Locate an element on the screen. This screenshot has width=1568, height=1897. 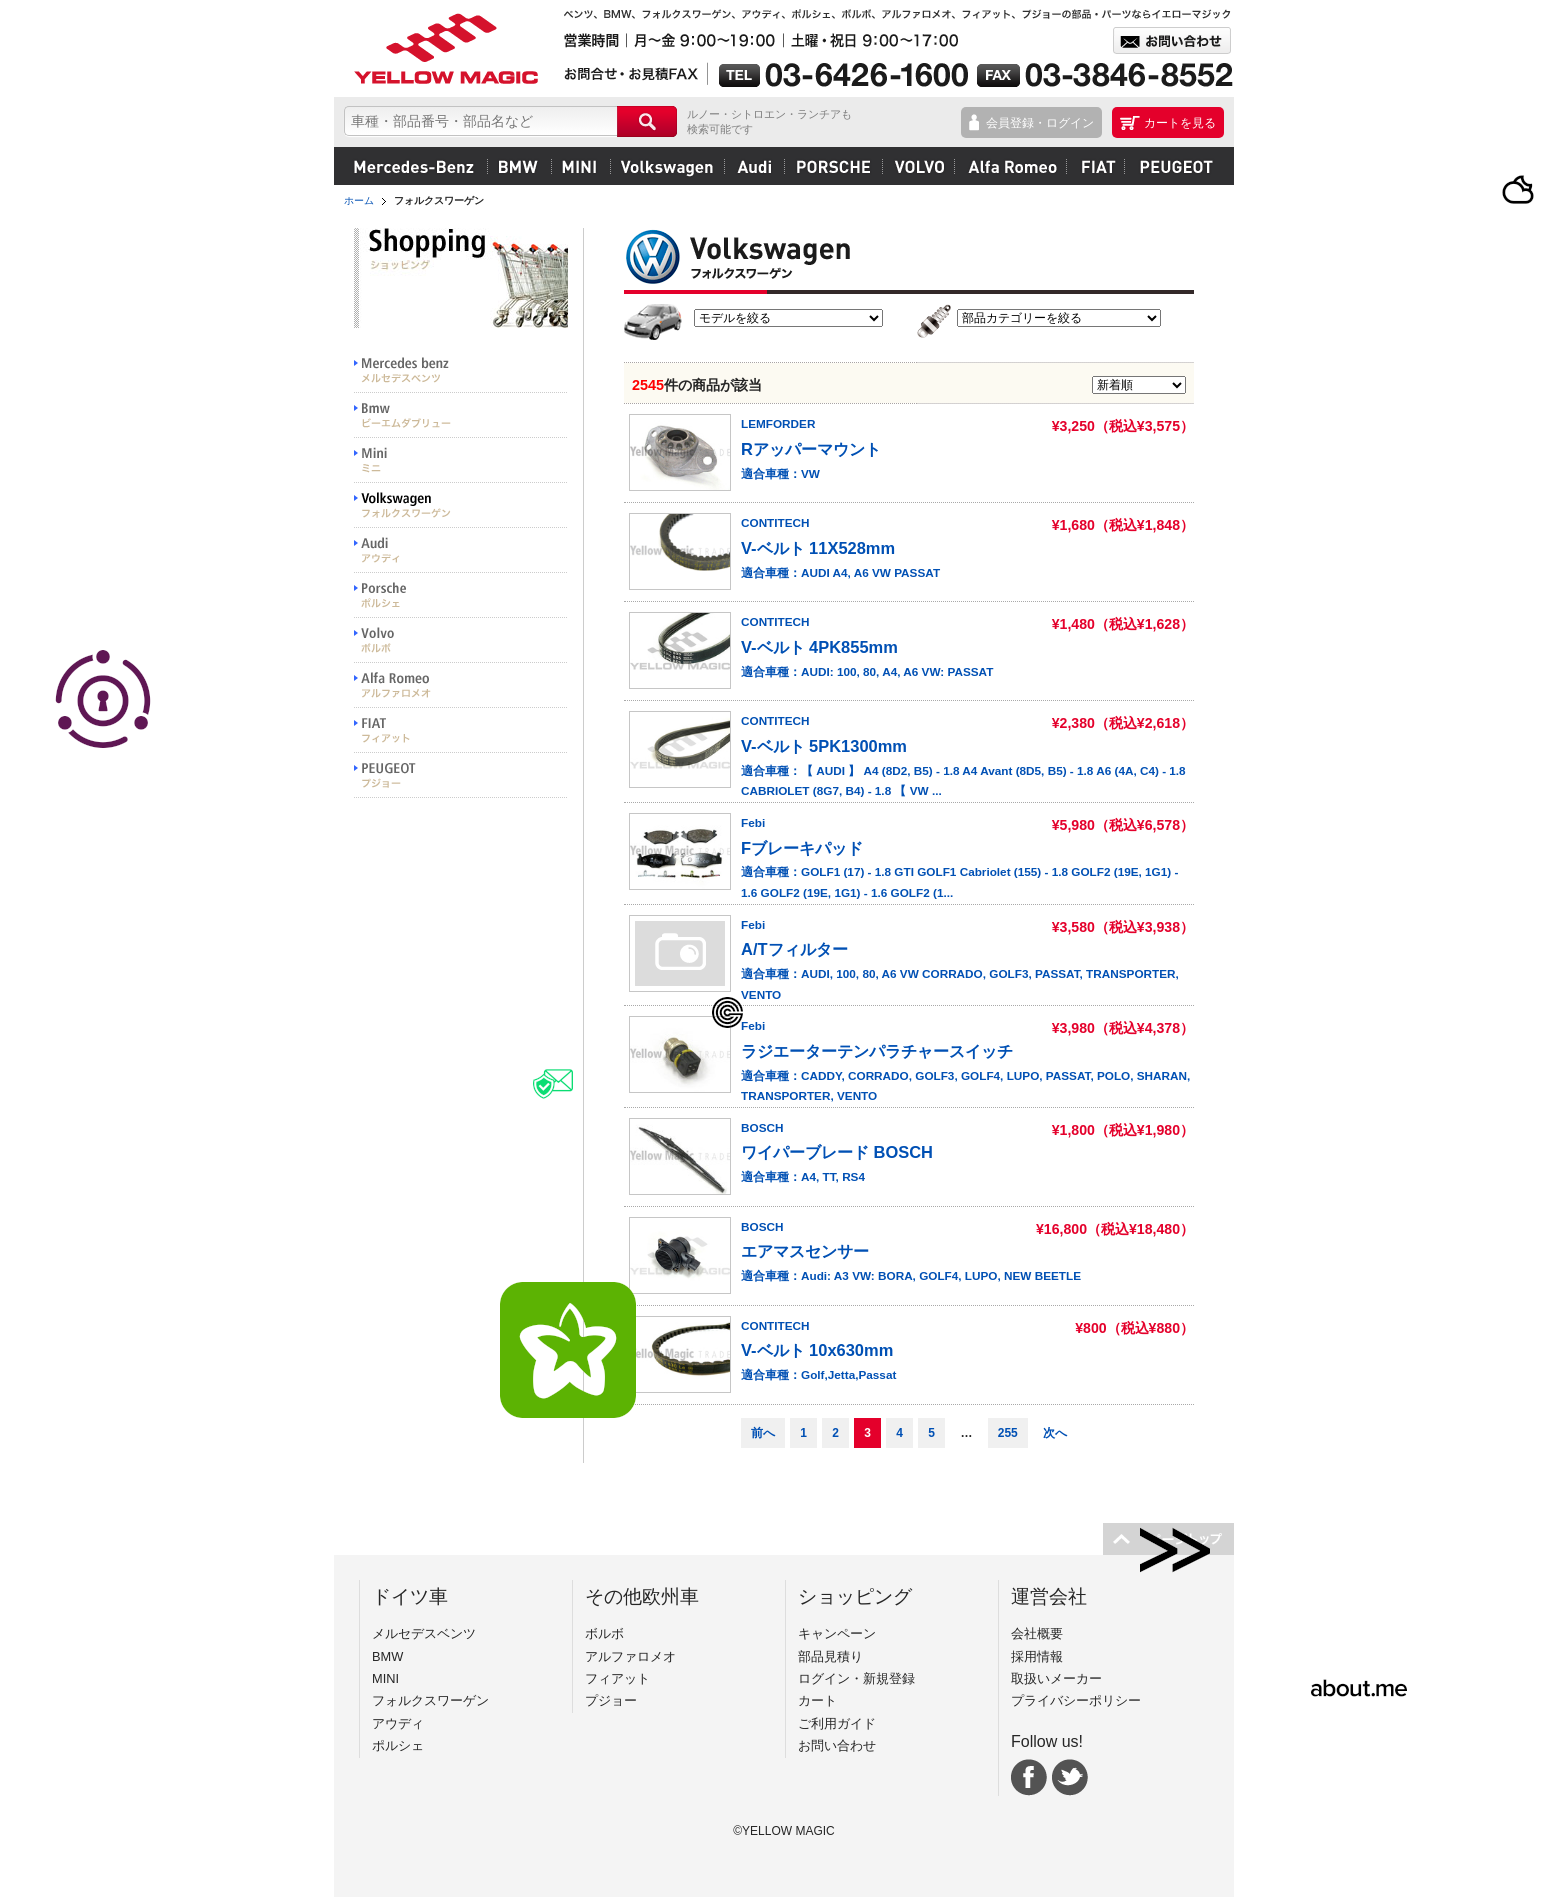
visit your about.me profile is located at coordinates (1359, 1688).